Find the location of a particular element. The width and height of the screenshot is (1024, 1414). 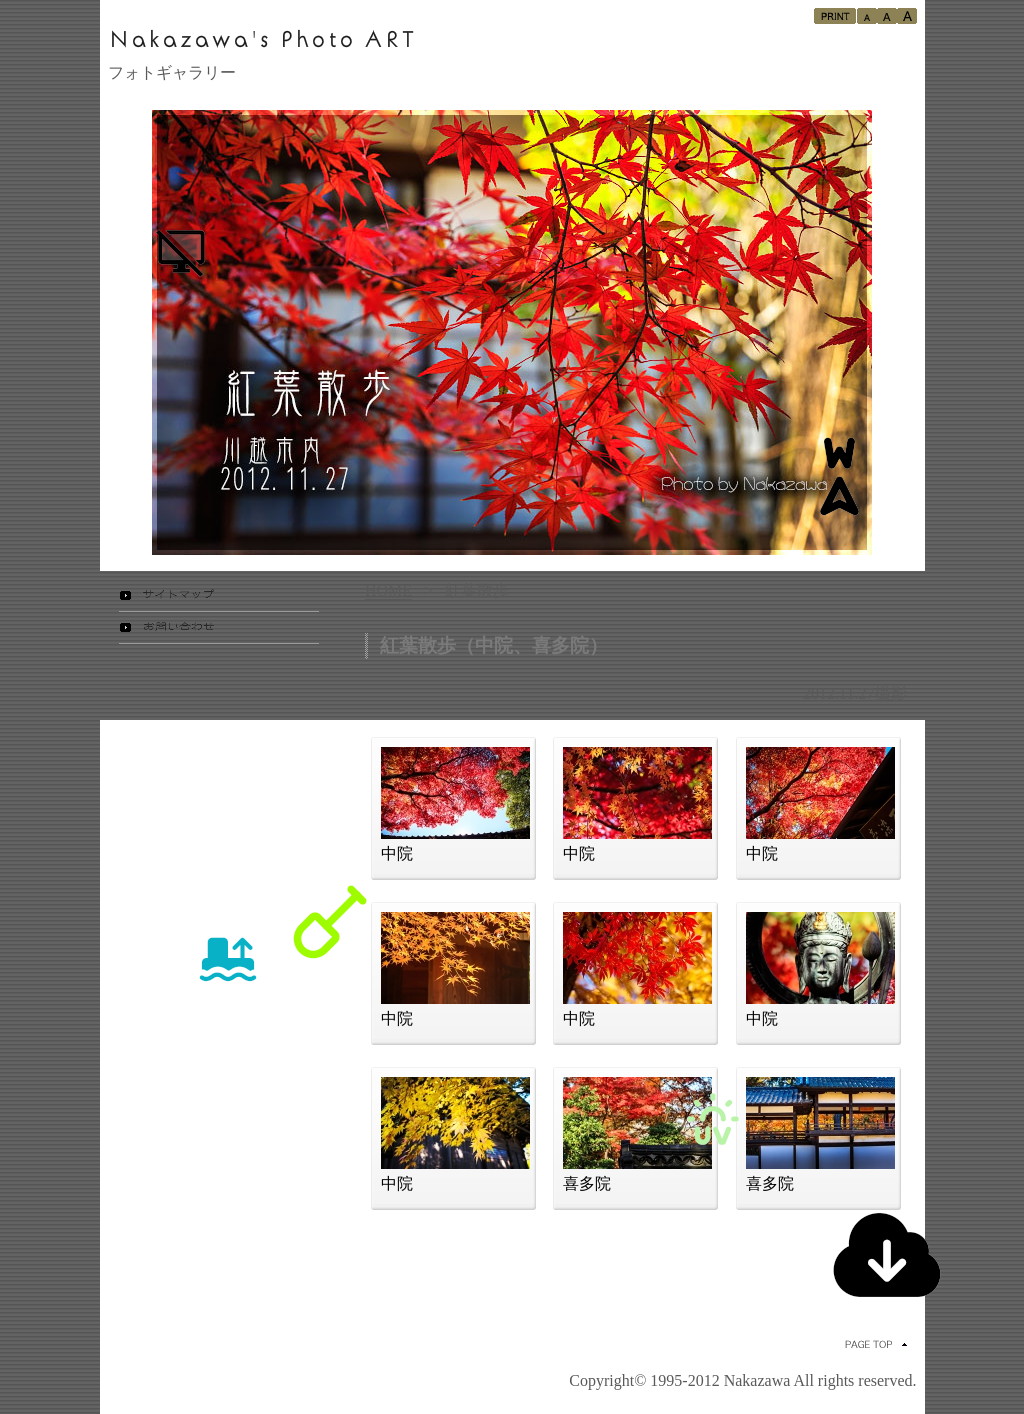

download from cloud storage is located at coordinates (887, 1255).